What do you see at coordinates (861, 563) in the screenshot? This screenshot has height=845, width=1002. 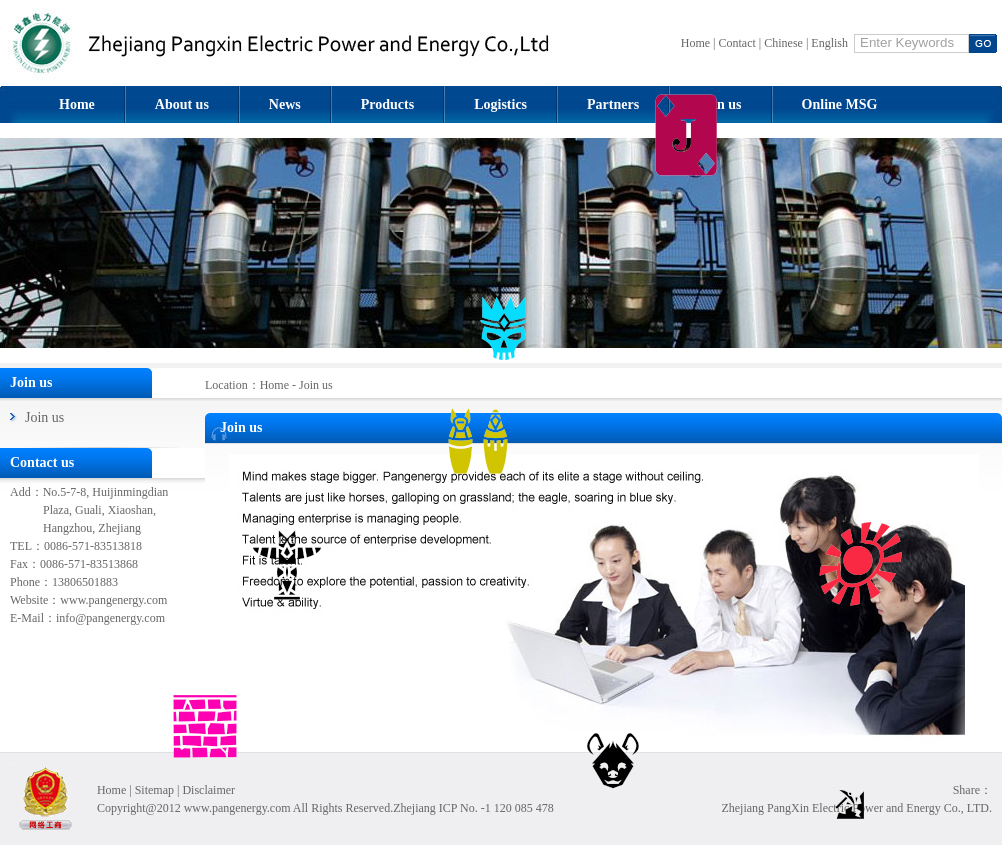 I see `indicates a solar or radiant energy ability` at bounding box center [861, 563].